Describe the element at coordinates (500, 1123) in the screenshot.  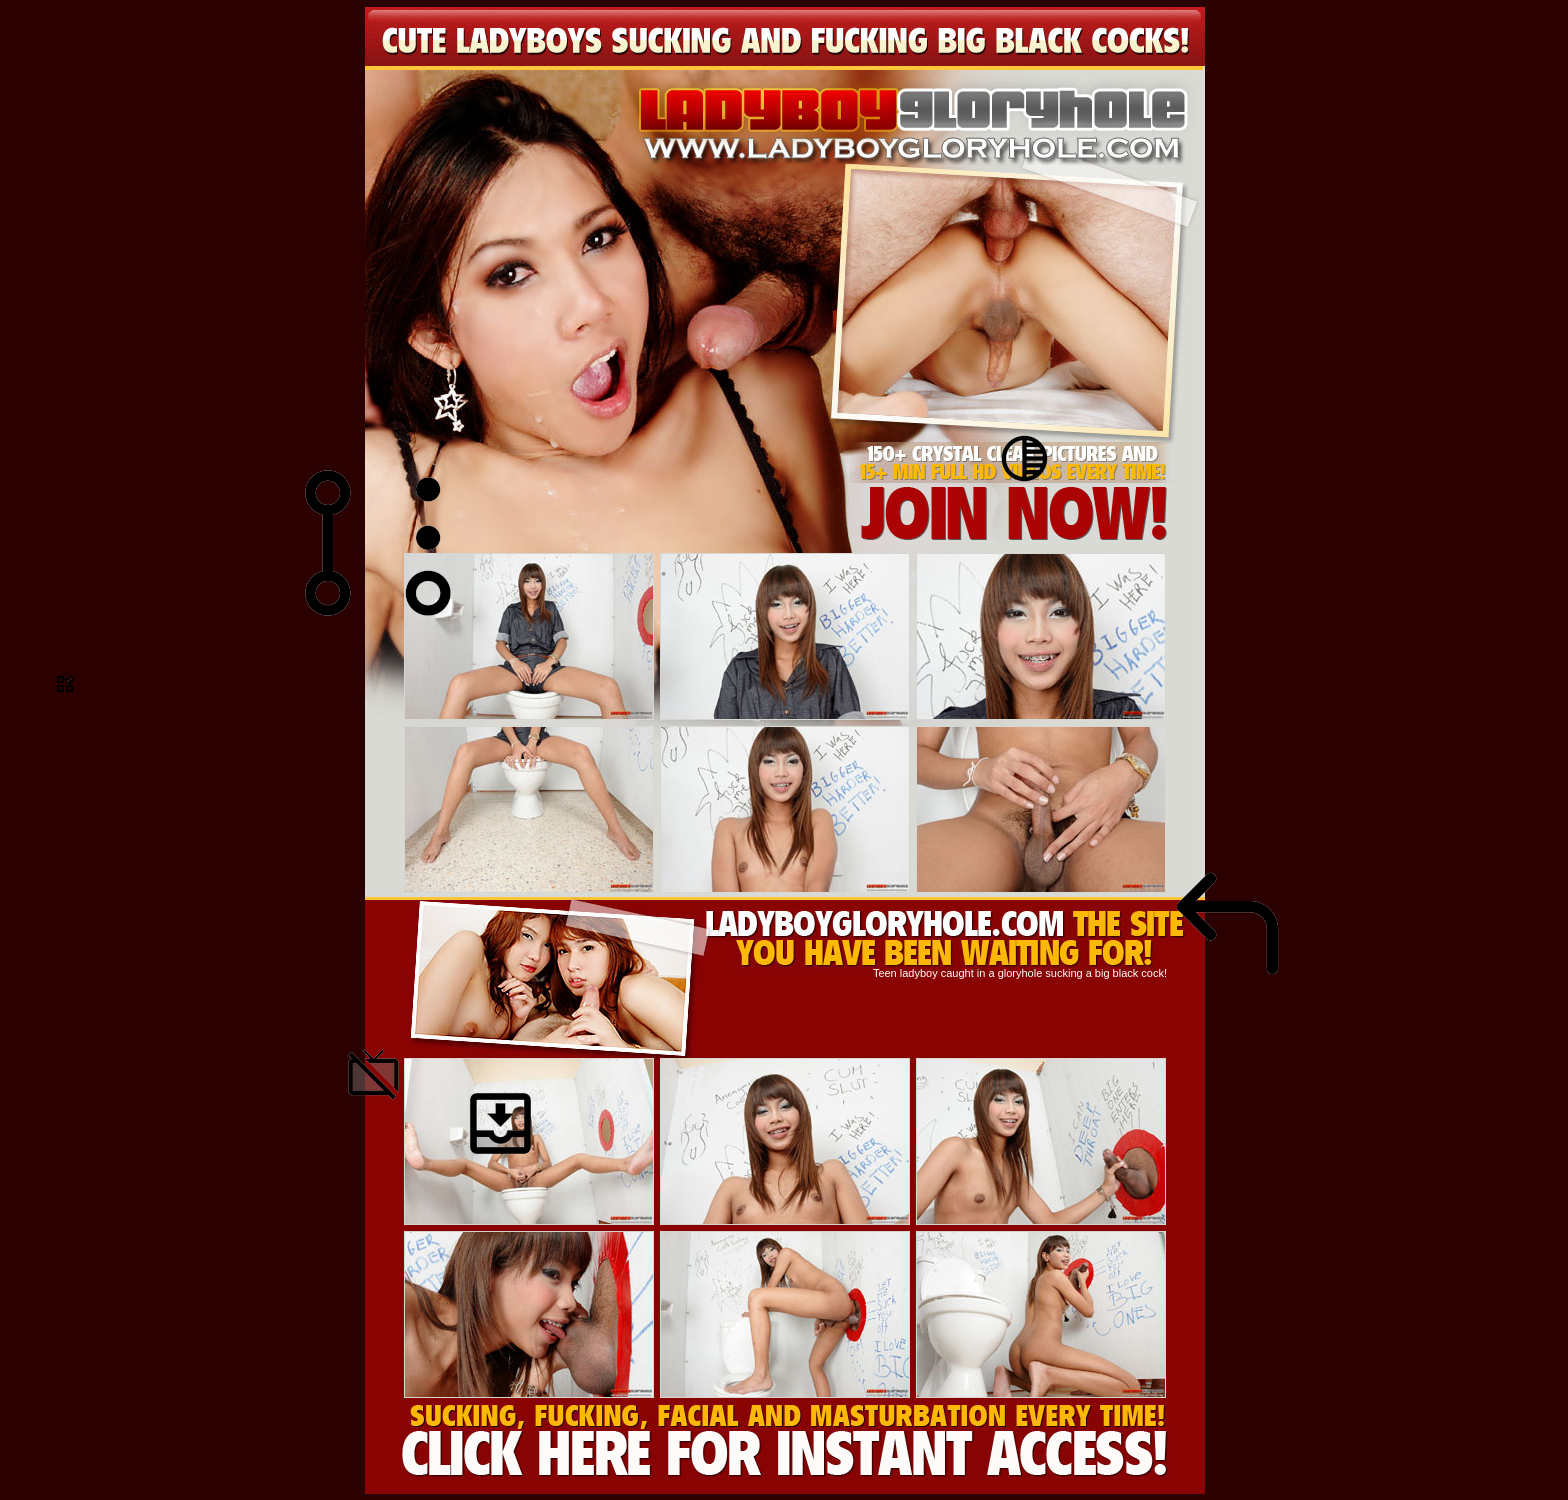
I see `move message to inbox` at that location.